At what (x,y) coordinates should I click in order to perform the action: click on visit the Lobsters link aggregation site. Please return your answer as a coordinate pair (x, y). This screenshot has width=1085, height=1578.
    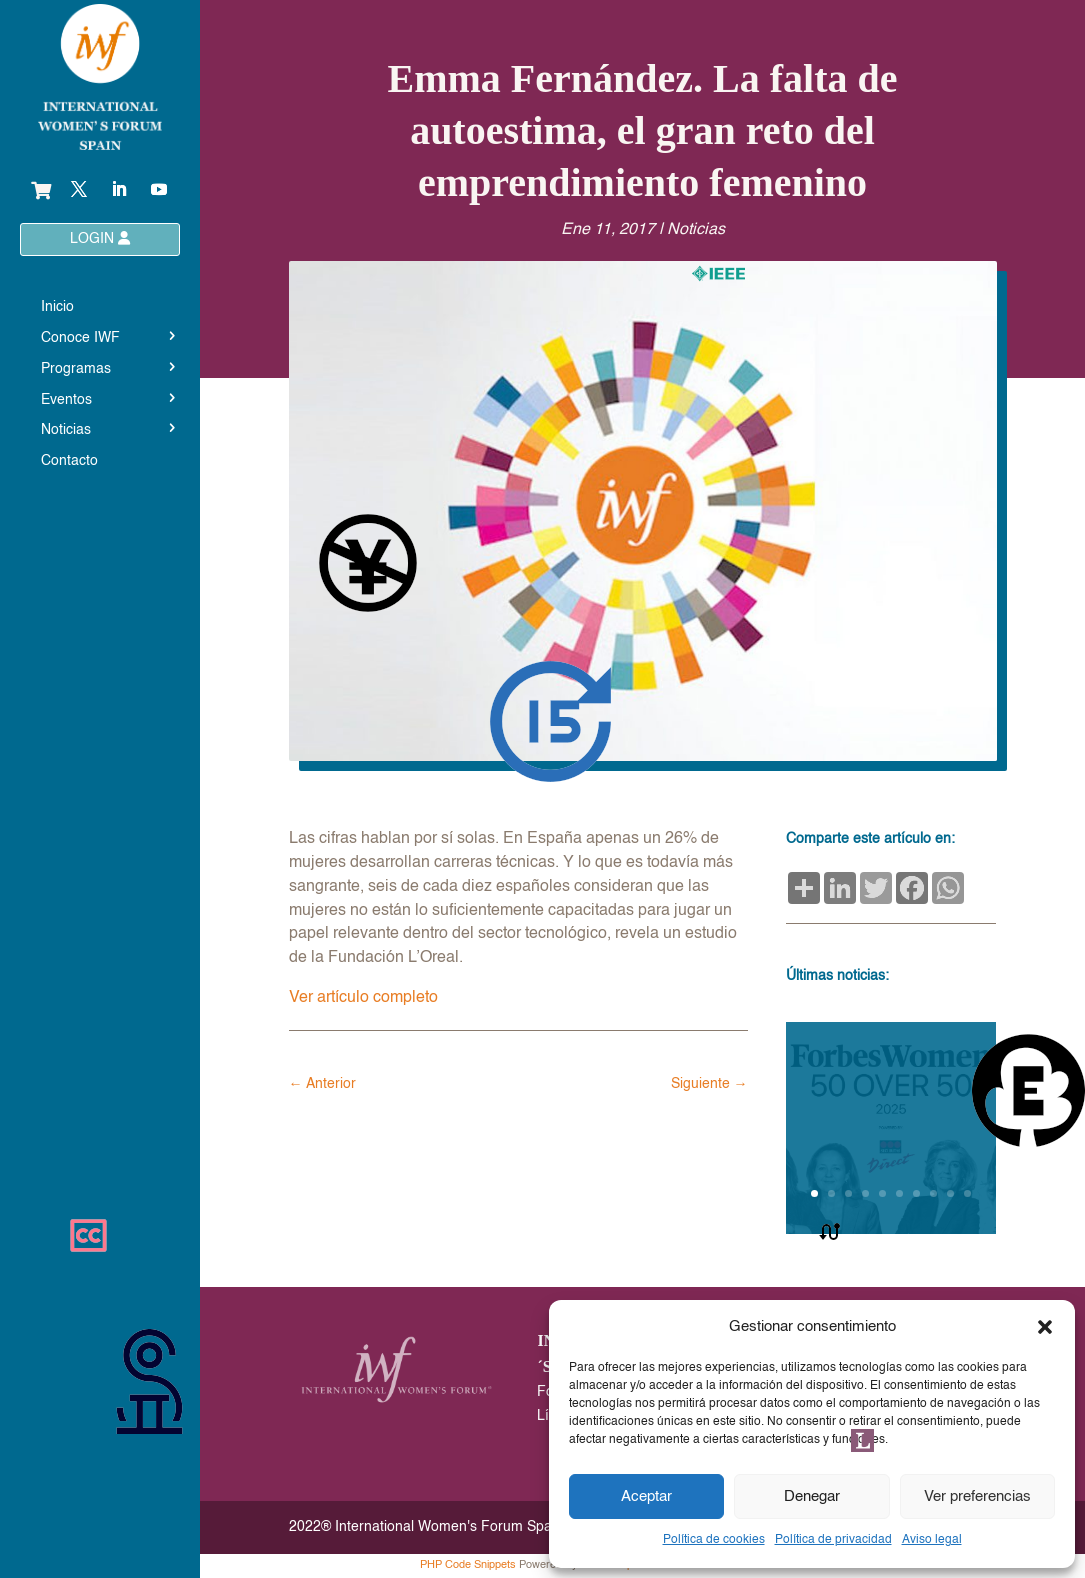
    Looking at the image, I should click on (862, 1440).